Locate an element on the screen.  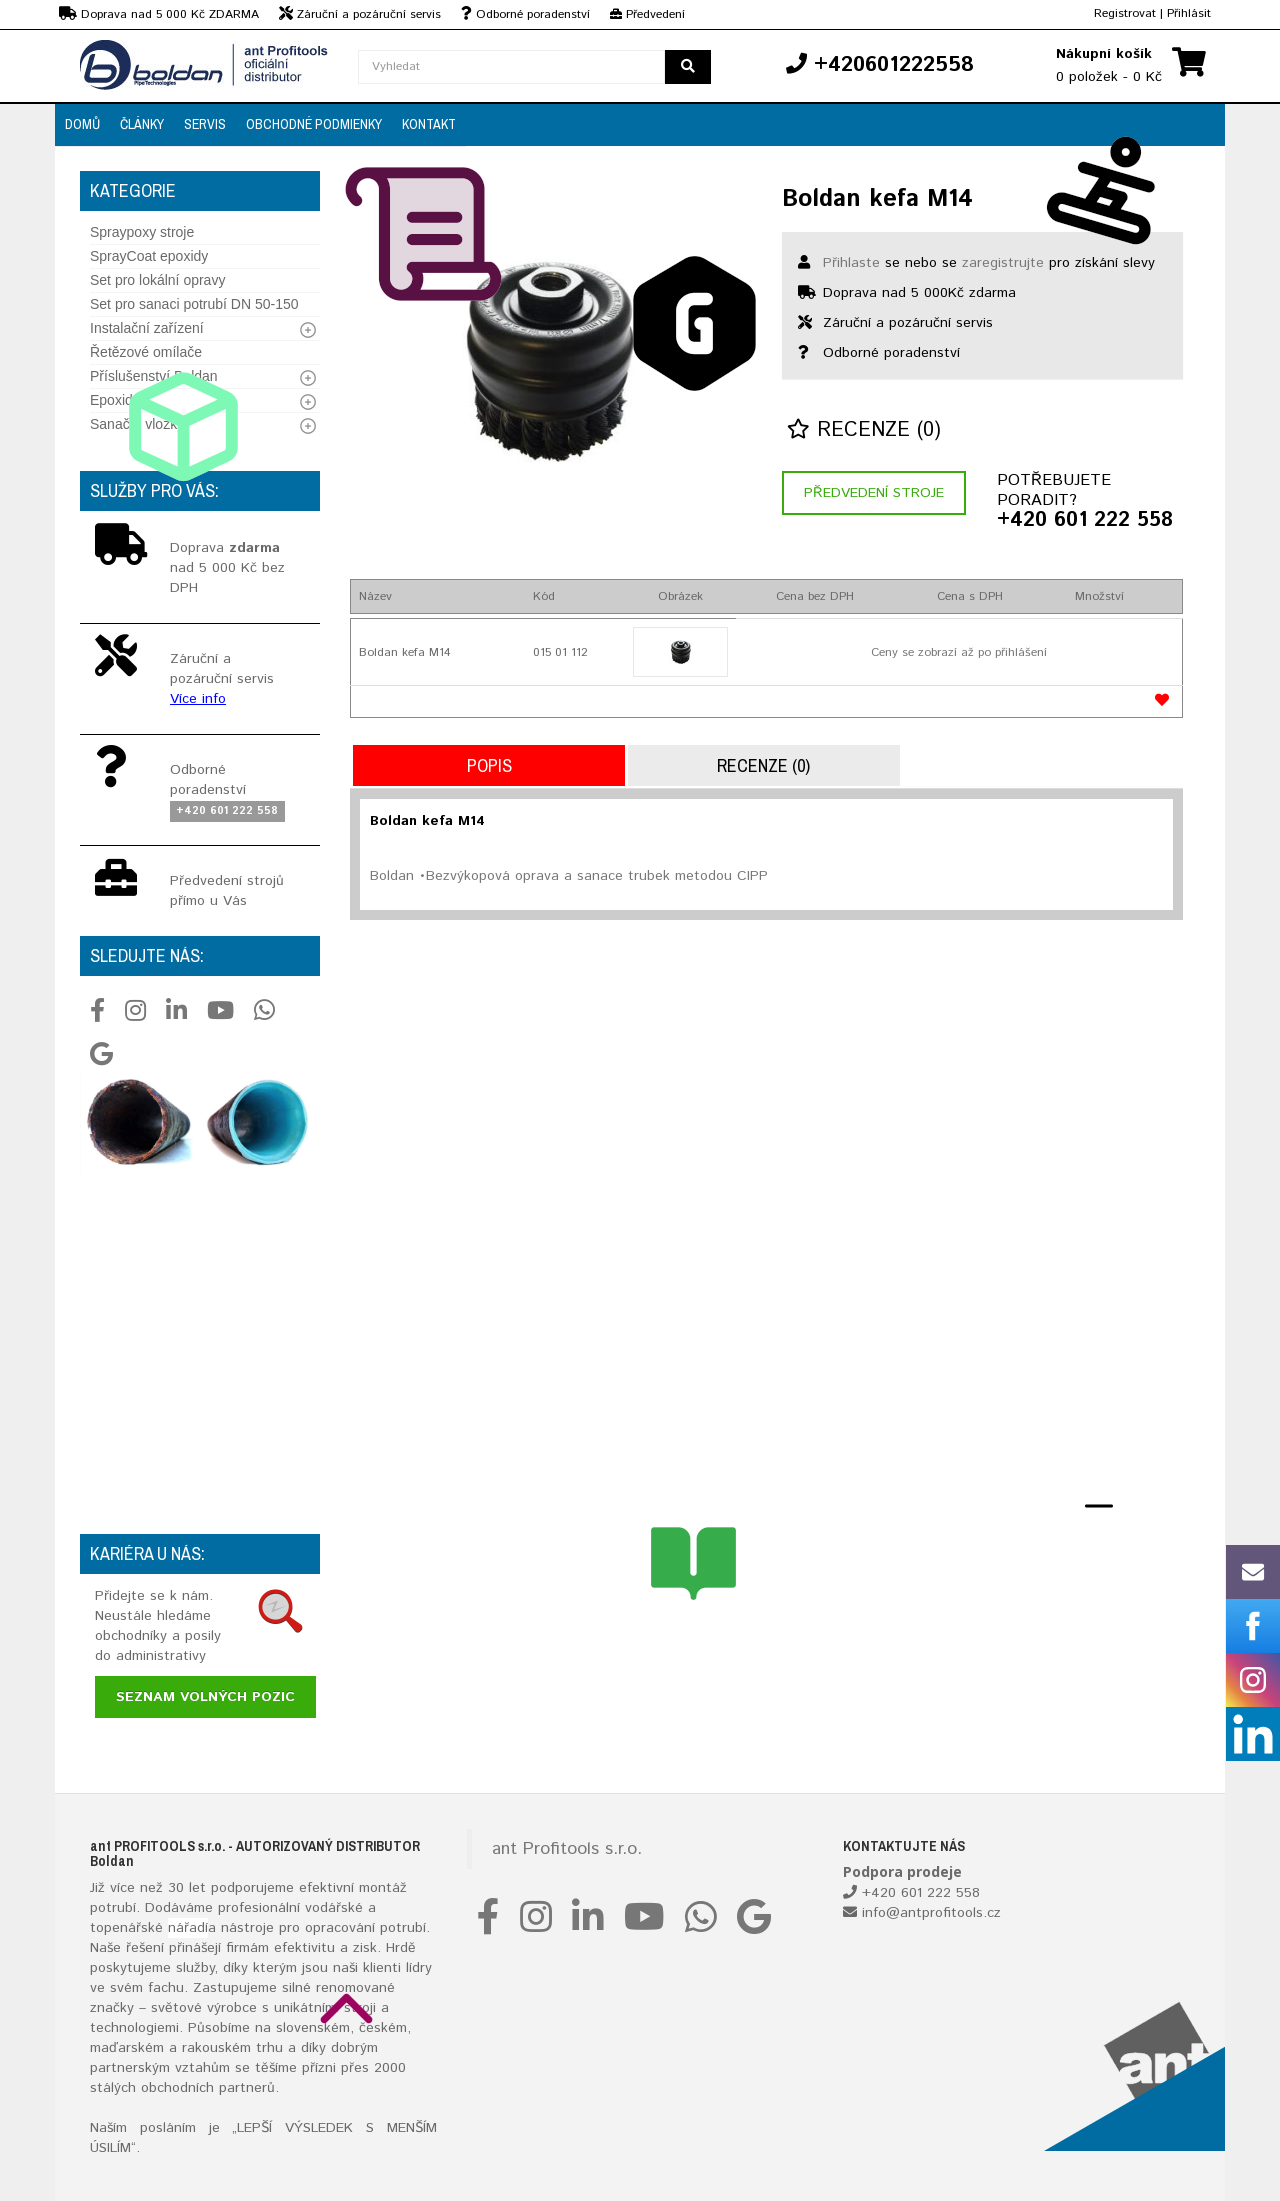
access snowboarding or winter sports content is located at coordinates (1106, 190).